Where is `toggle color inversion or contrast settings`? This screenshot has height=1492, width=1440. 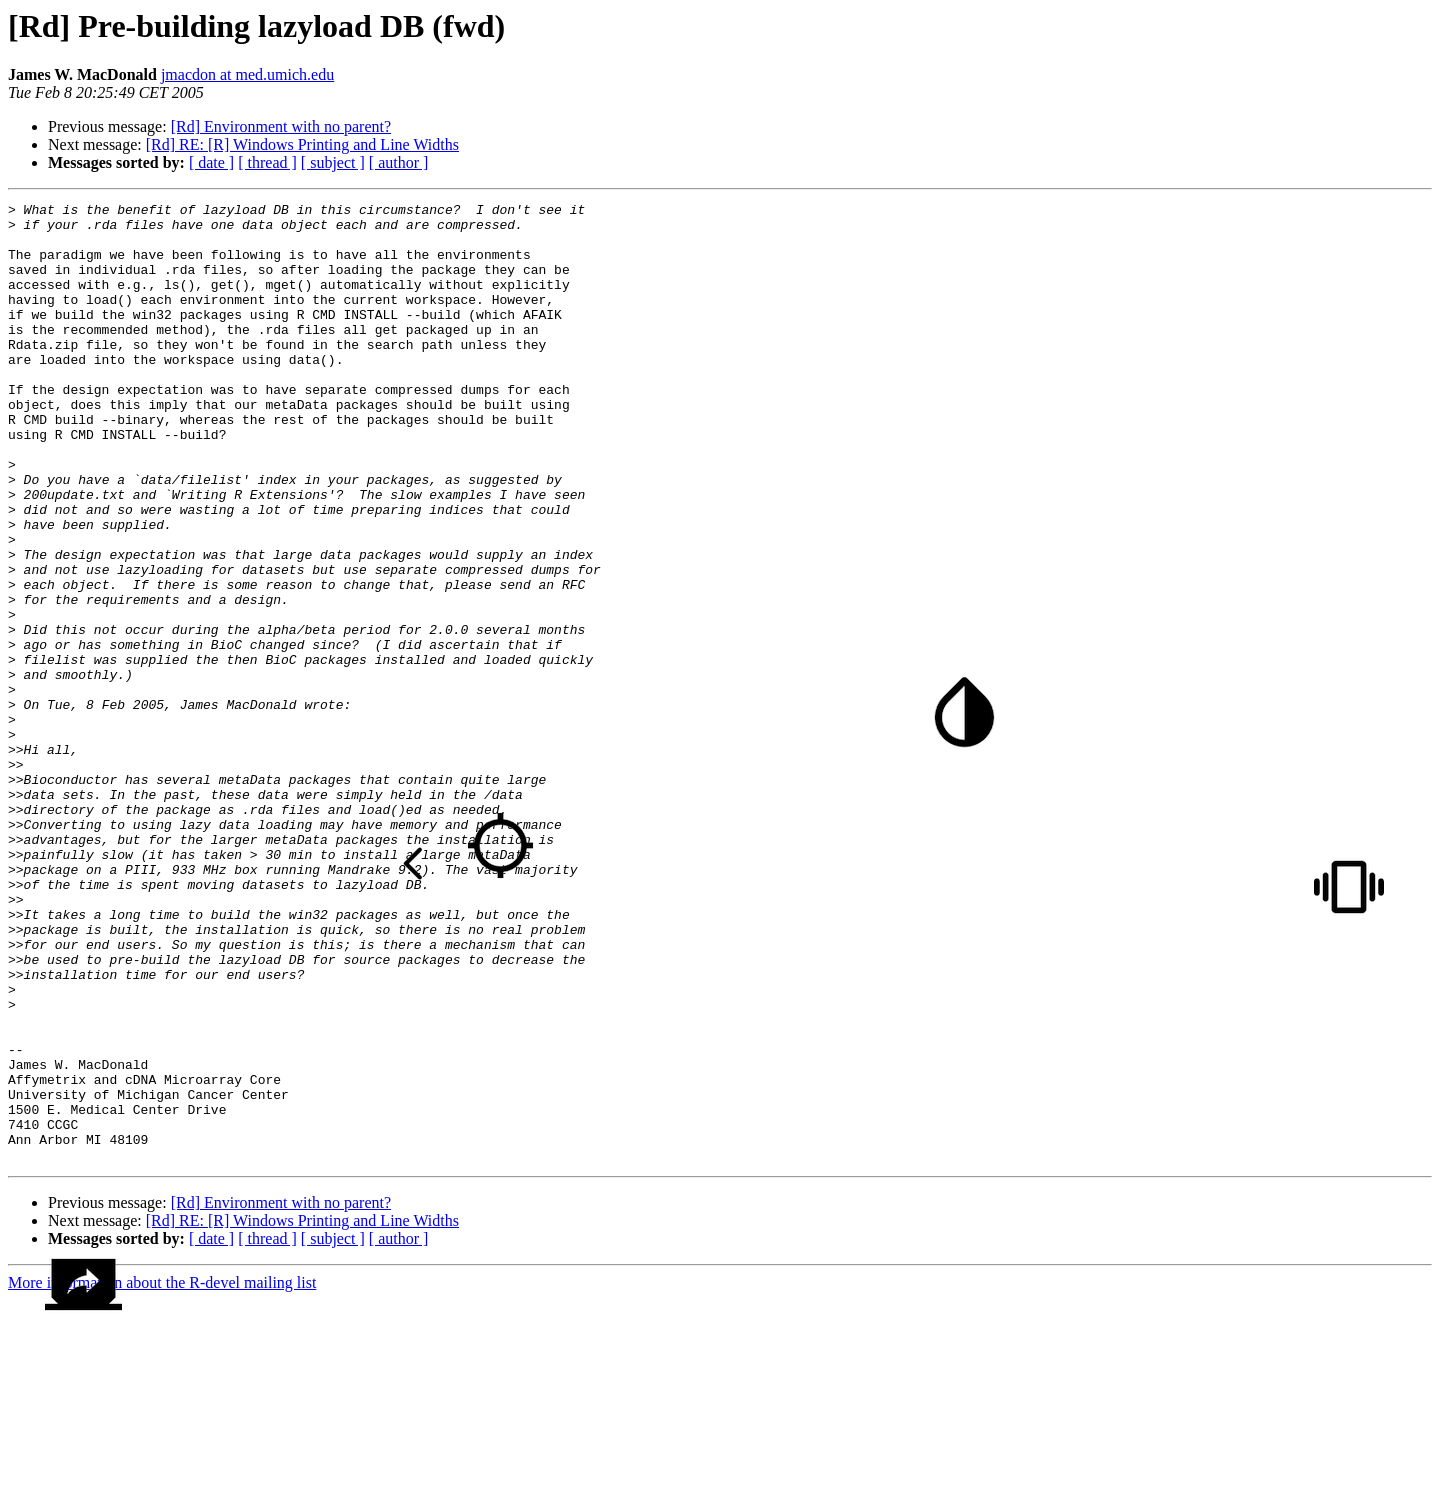 toggle color inversion or contrast settings is located at coordinates (964, 711).